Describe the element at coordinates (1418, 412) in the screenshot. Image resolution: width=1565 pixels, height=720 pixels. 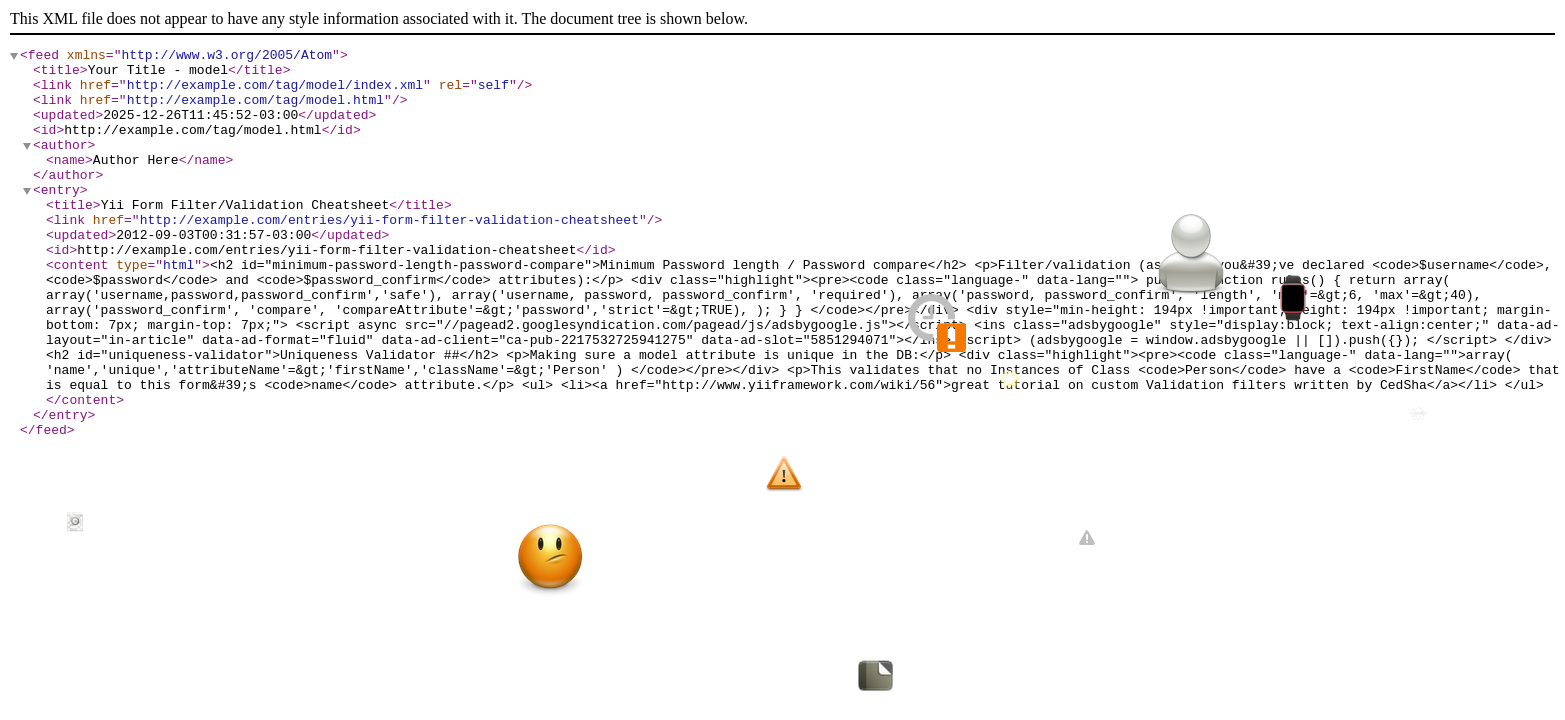
I see `indicates snowy weather conditions` at that location.